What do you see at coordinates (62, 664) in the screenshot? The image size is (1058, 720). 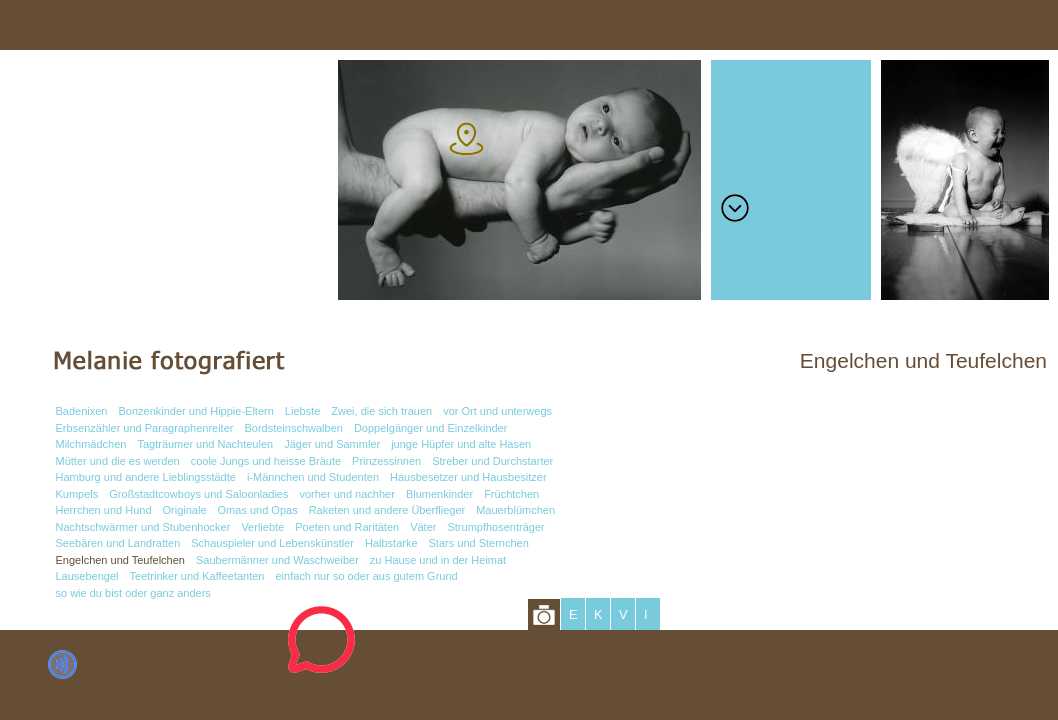 I see `tap to pay with contactless payment` at bounding box center [62, 664].